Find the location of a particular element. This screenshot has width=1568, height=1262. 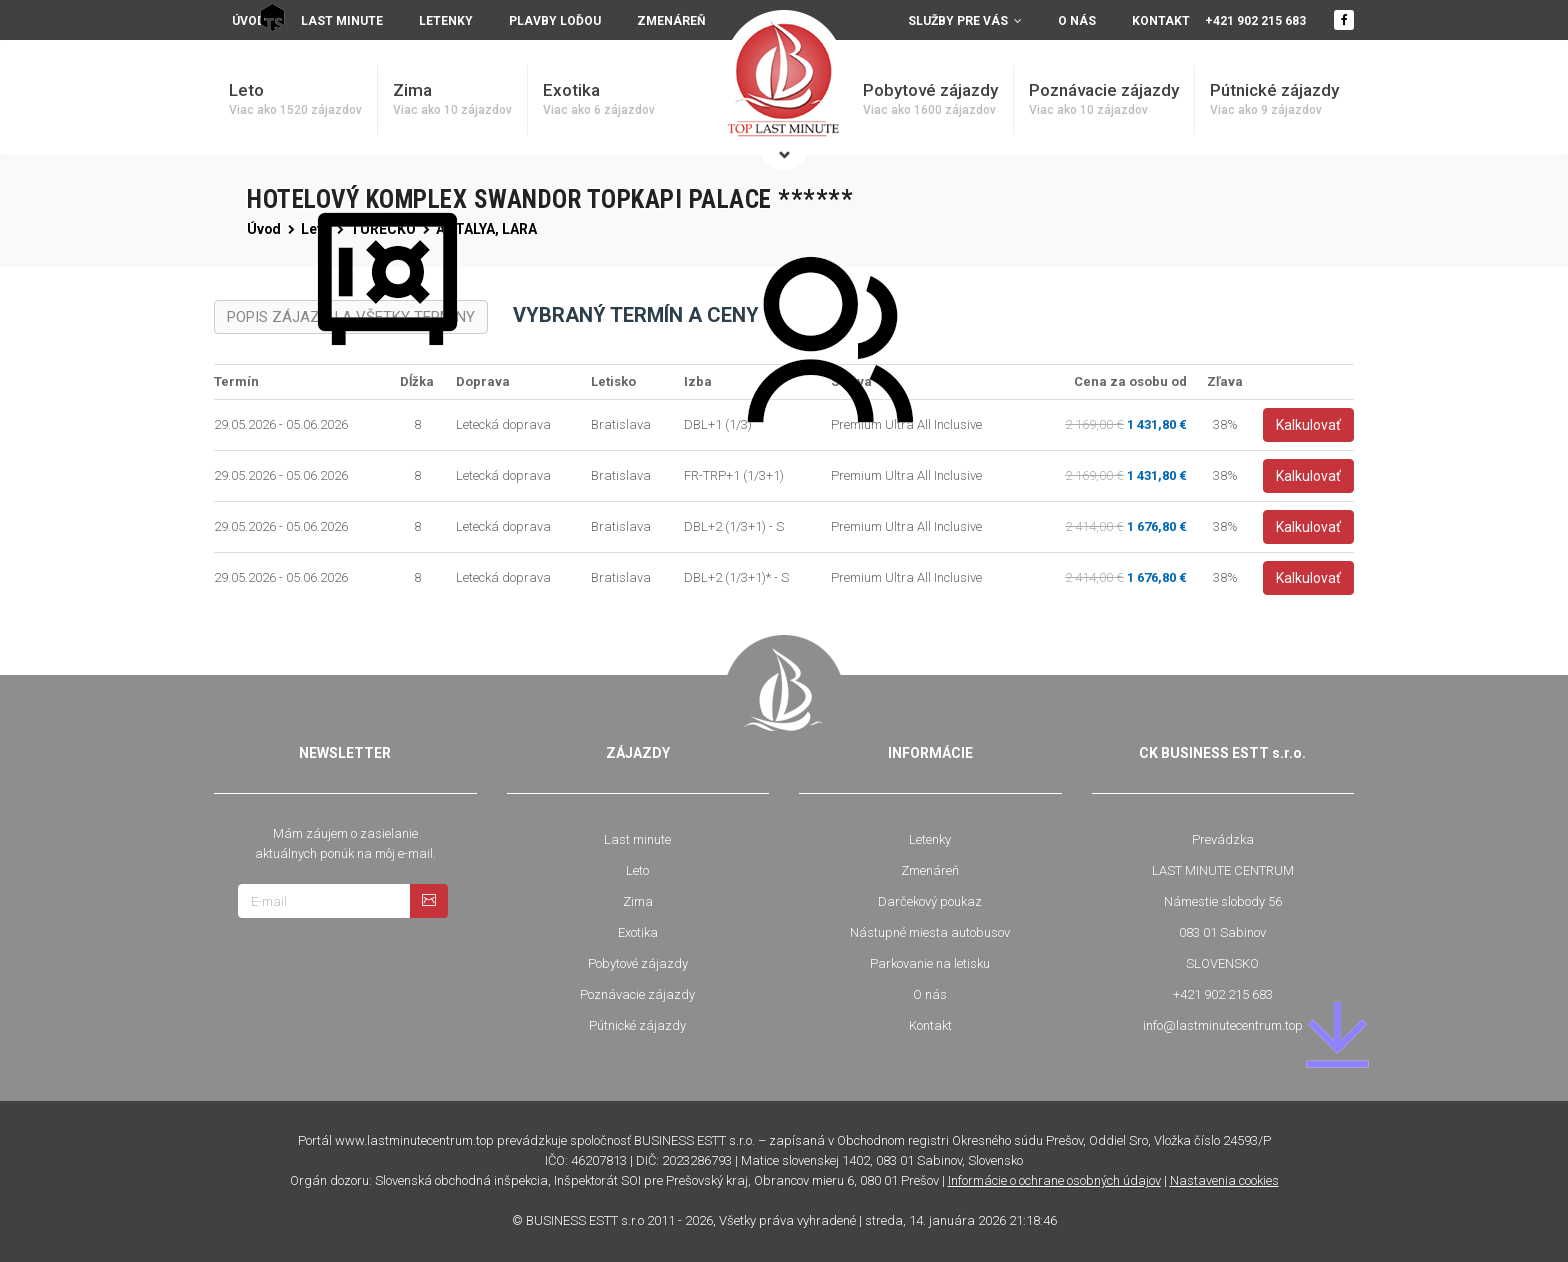

download a file or document is located at coordinates (1337, 1036).